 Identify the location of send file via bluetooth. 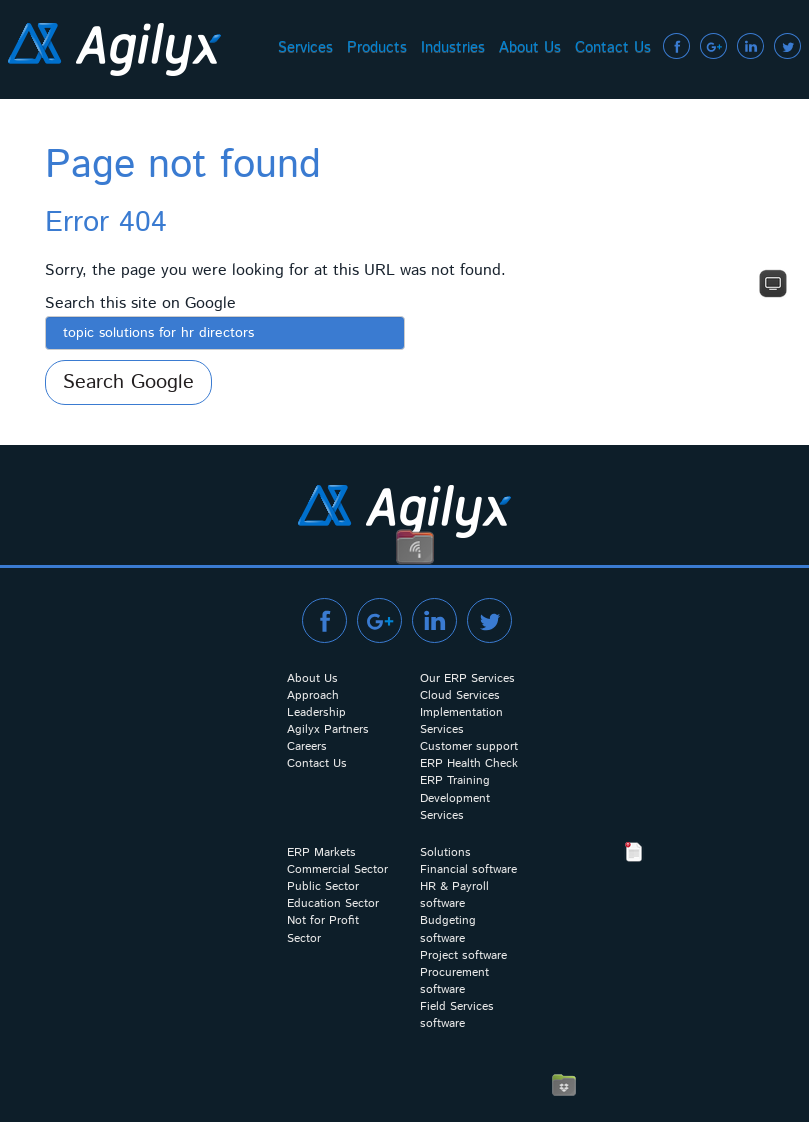
(634, 852).